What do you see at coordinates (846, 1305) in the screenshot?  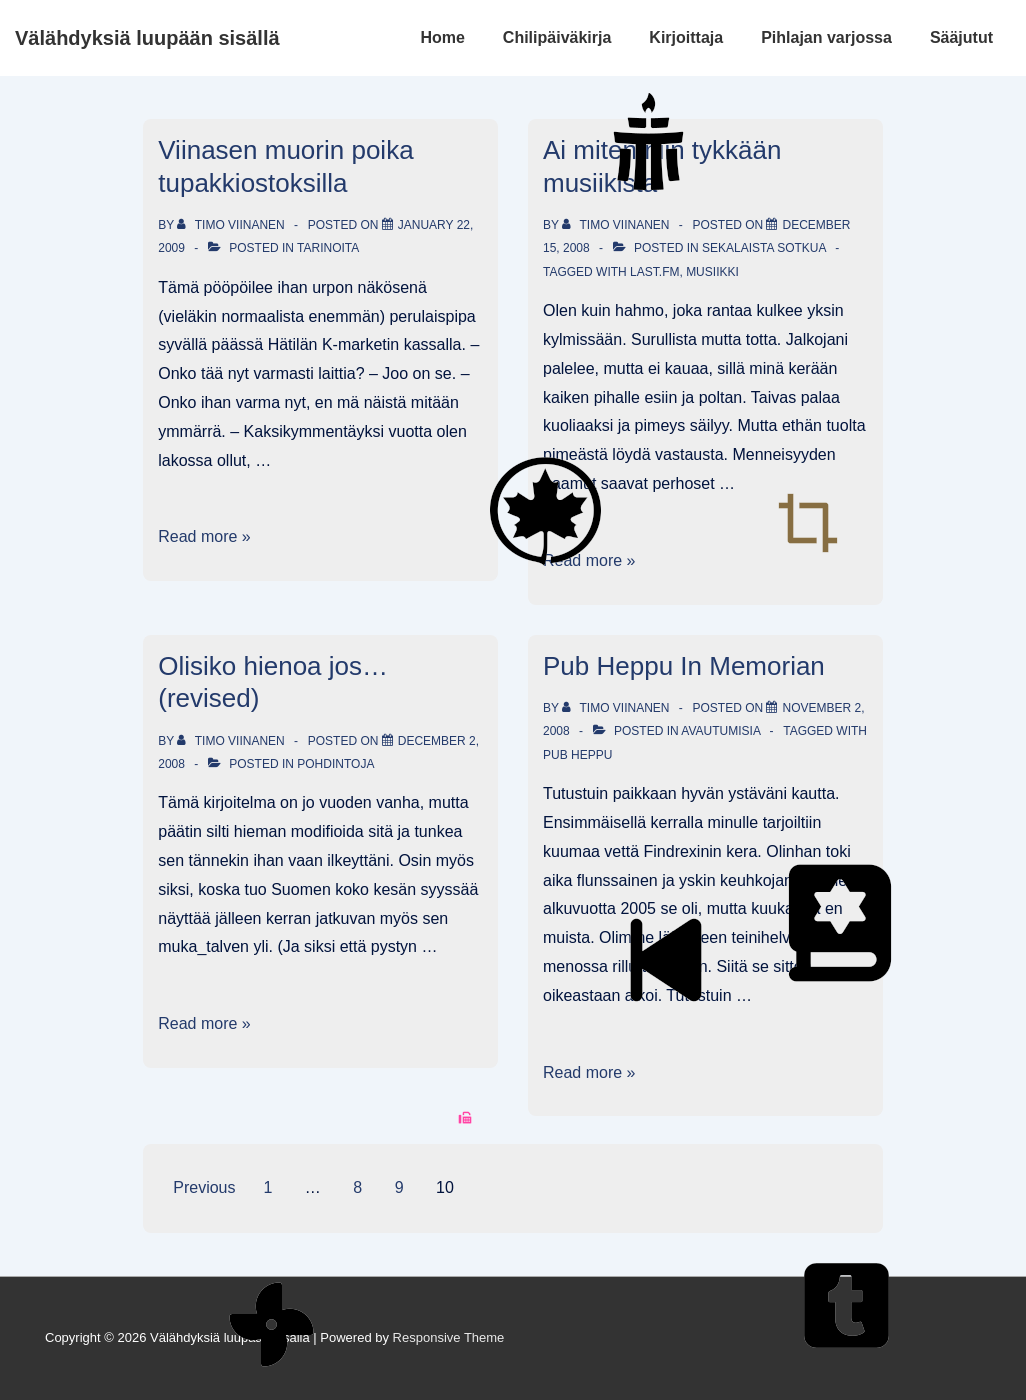 I see `open tumblr app` at bounding box center [846, 1305].